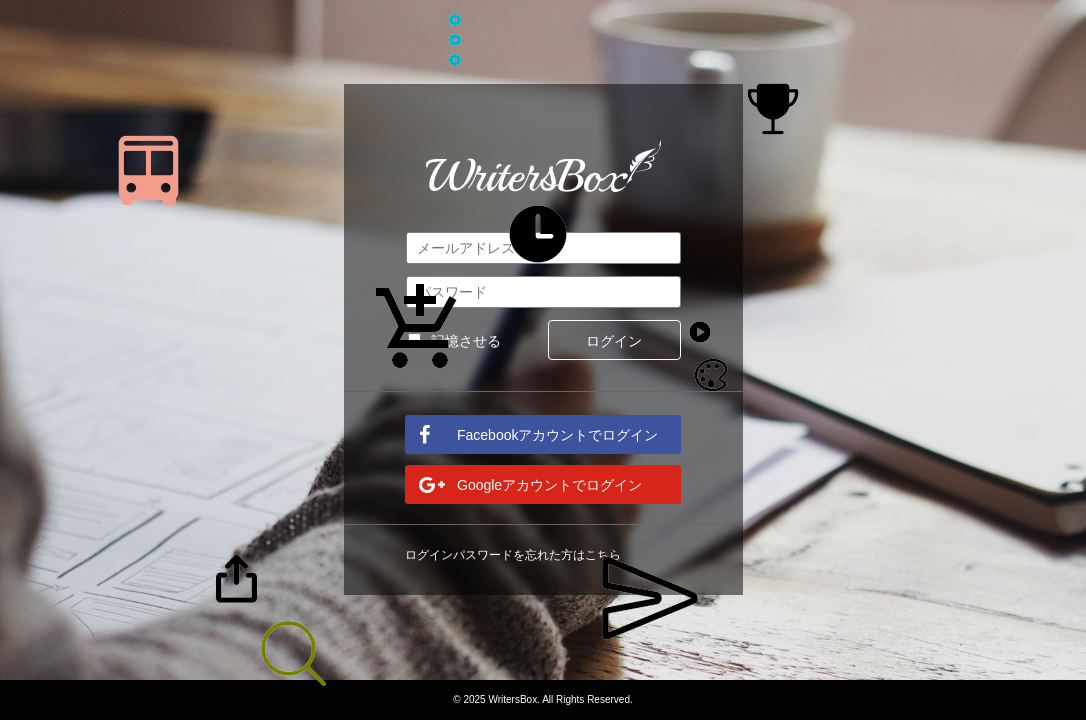 Image resolution: width=1086 pixels, height=720 pixels. I want to click on play media content, so click(700, 332).